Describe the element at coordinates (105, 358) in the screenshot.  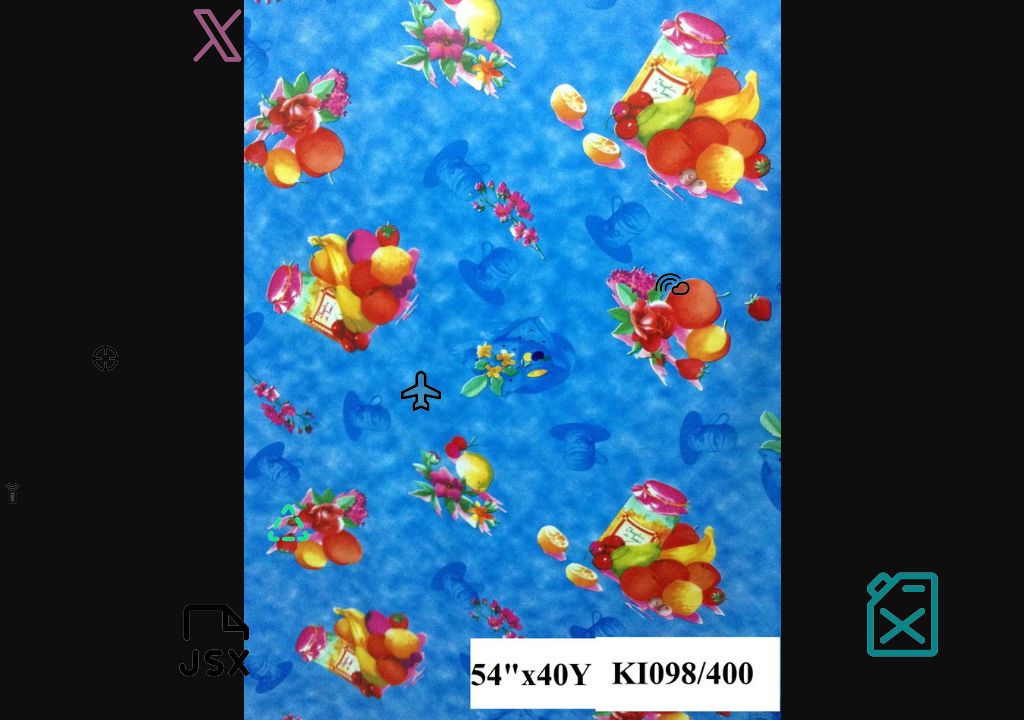
I see `set or view target goals` at that location.